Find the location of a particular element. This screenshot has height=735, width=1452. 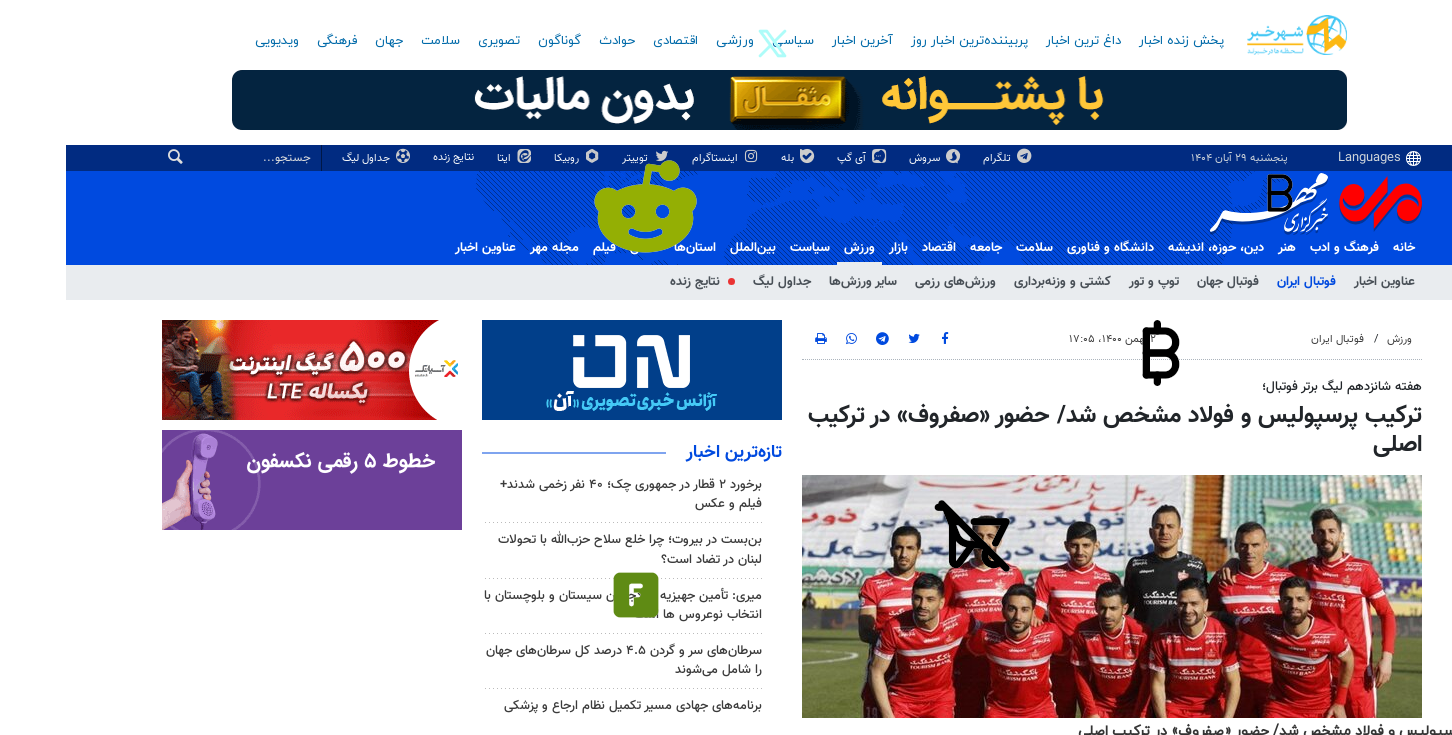

indicates Thai baht currency is located at coordinates (1161, 353).